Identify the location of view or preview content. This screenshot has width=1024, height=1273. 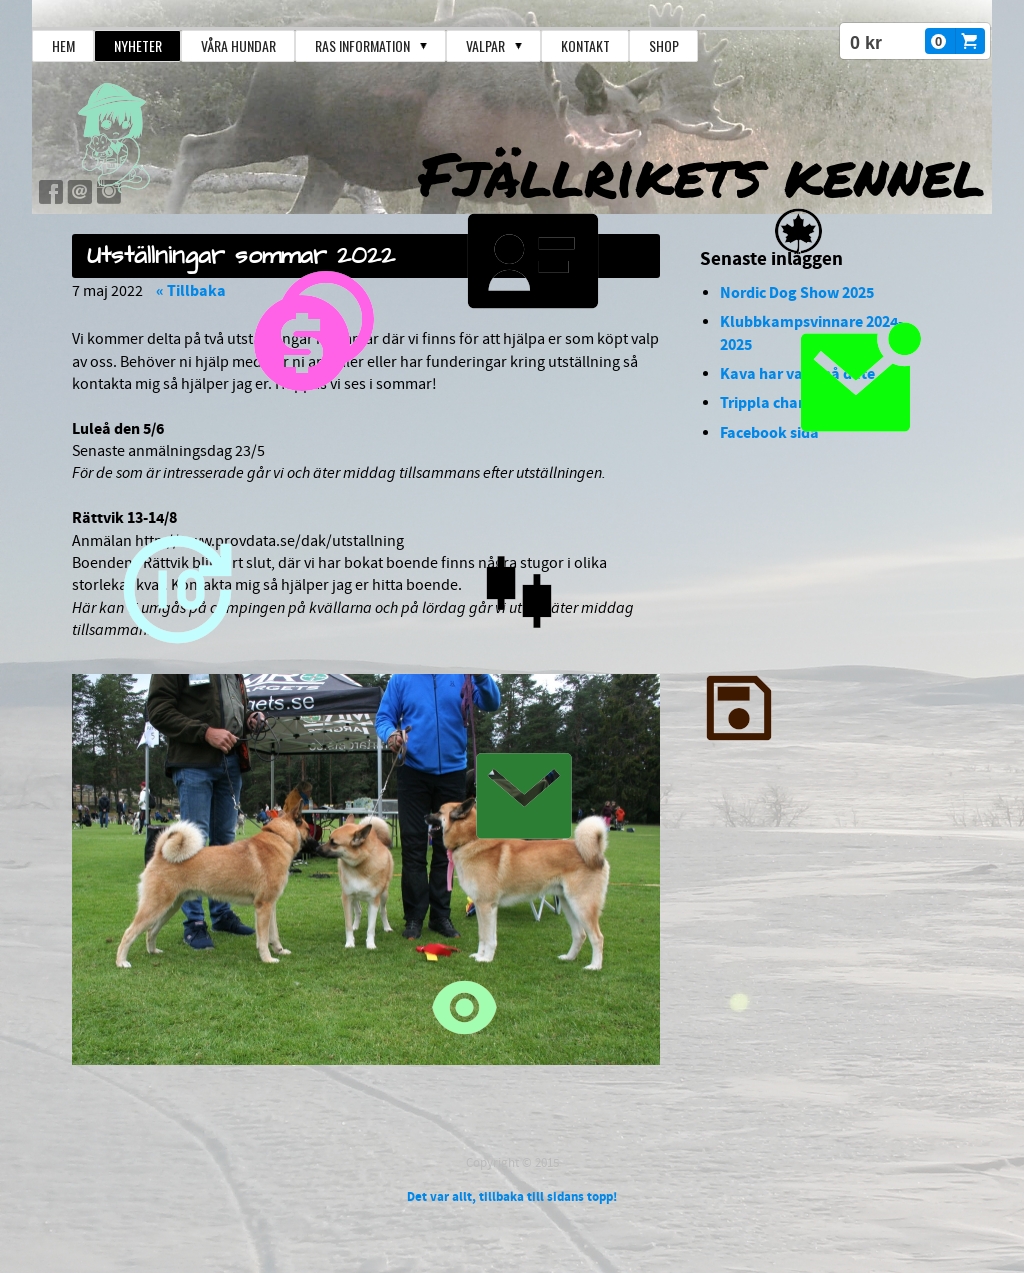
(464, 1007).